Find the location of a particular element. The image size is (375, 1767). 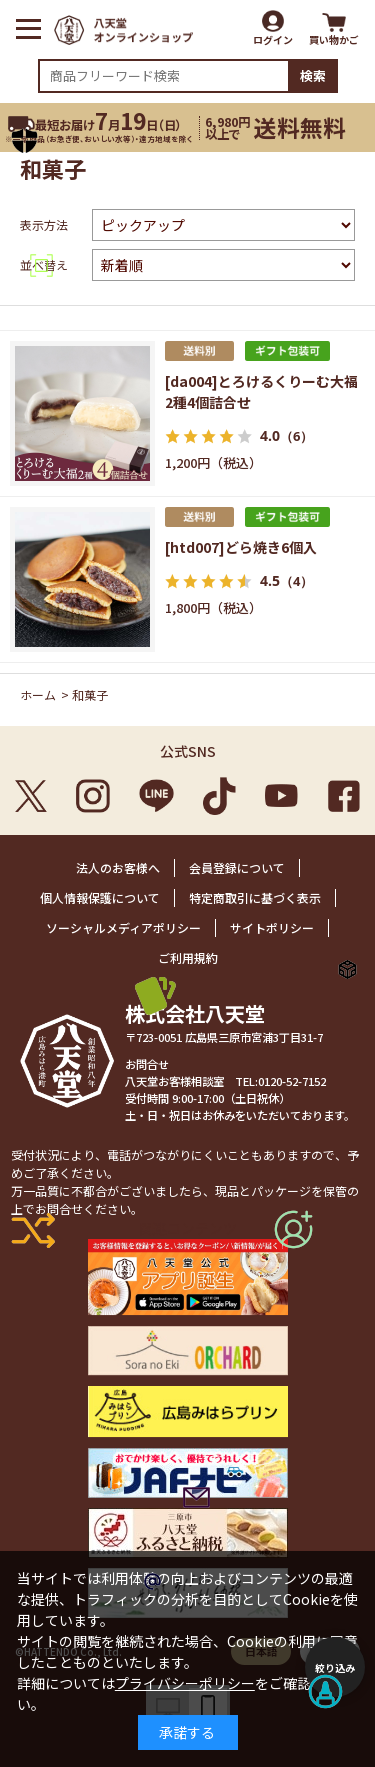

open your inbox or email is located at coordinates (196, 1497).